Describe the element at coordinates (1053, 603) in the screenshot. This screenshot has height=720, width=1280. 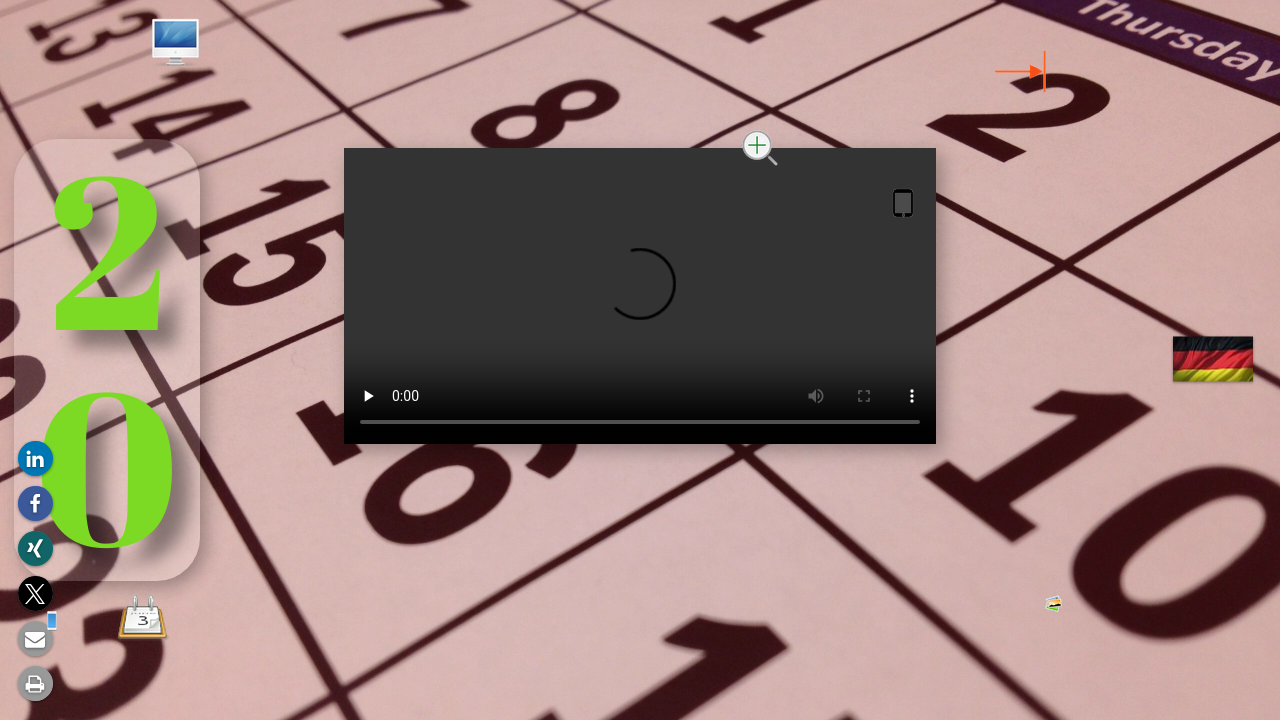
I see `access your photo library` at that location.